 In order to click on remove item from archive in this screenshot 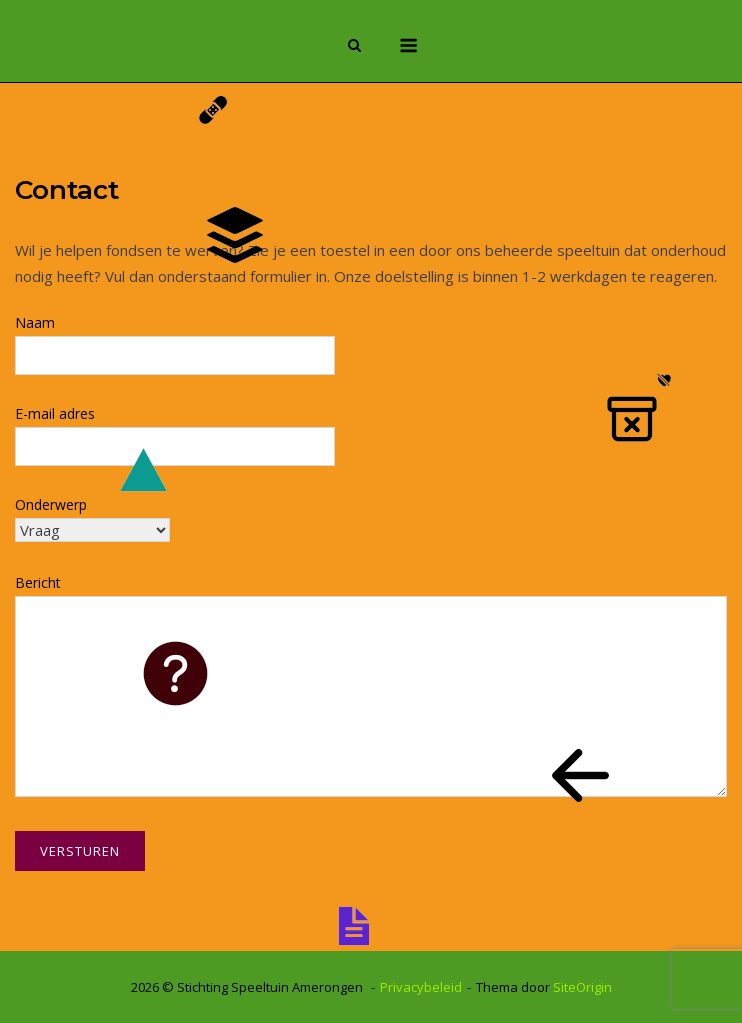, I will do `click(632, 419)`.